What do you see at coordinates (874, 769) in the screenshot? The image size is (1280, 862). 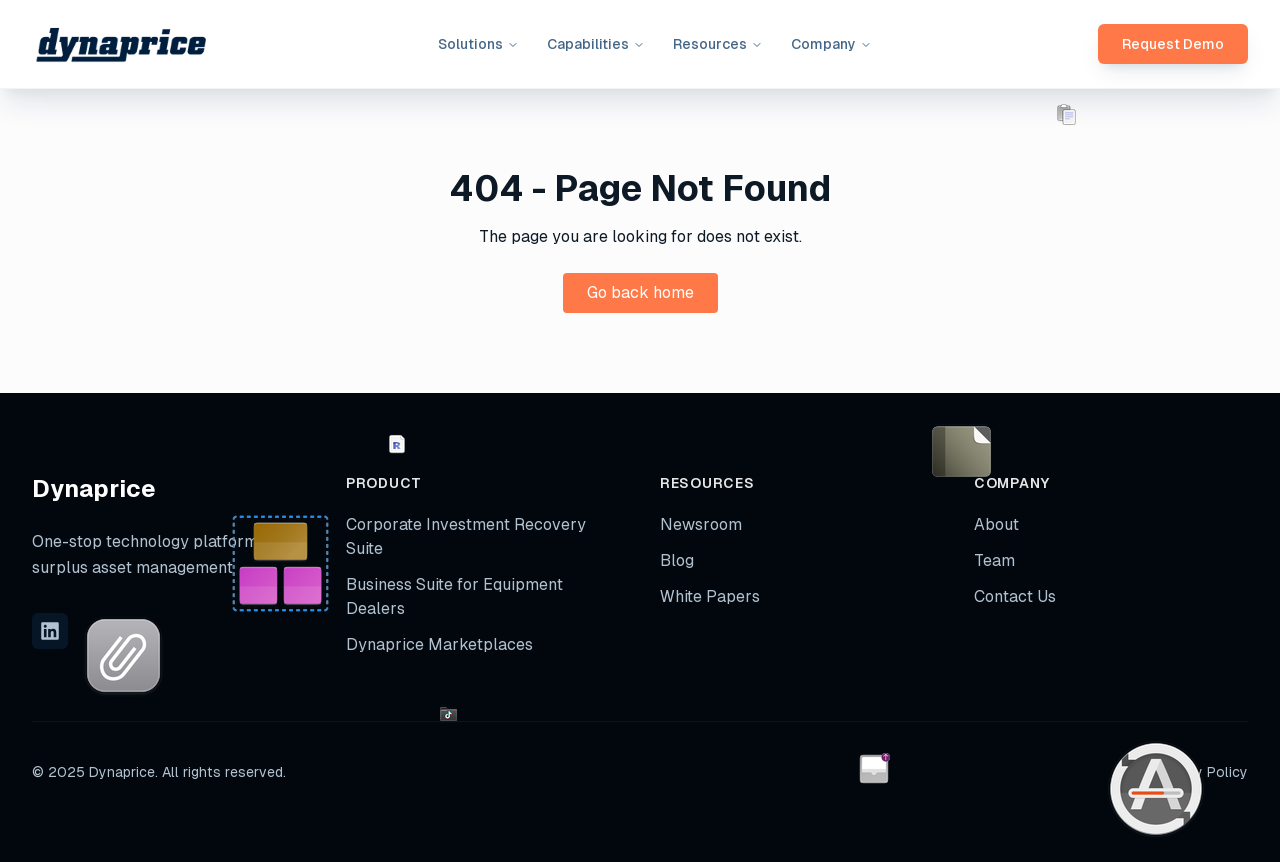 I see `sync inbox and outbox mail` at bounding box center [874, 769].